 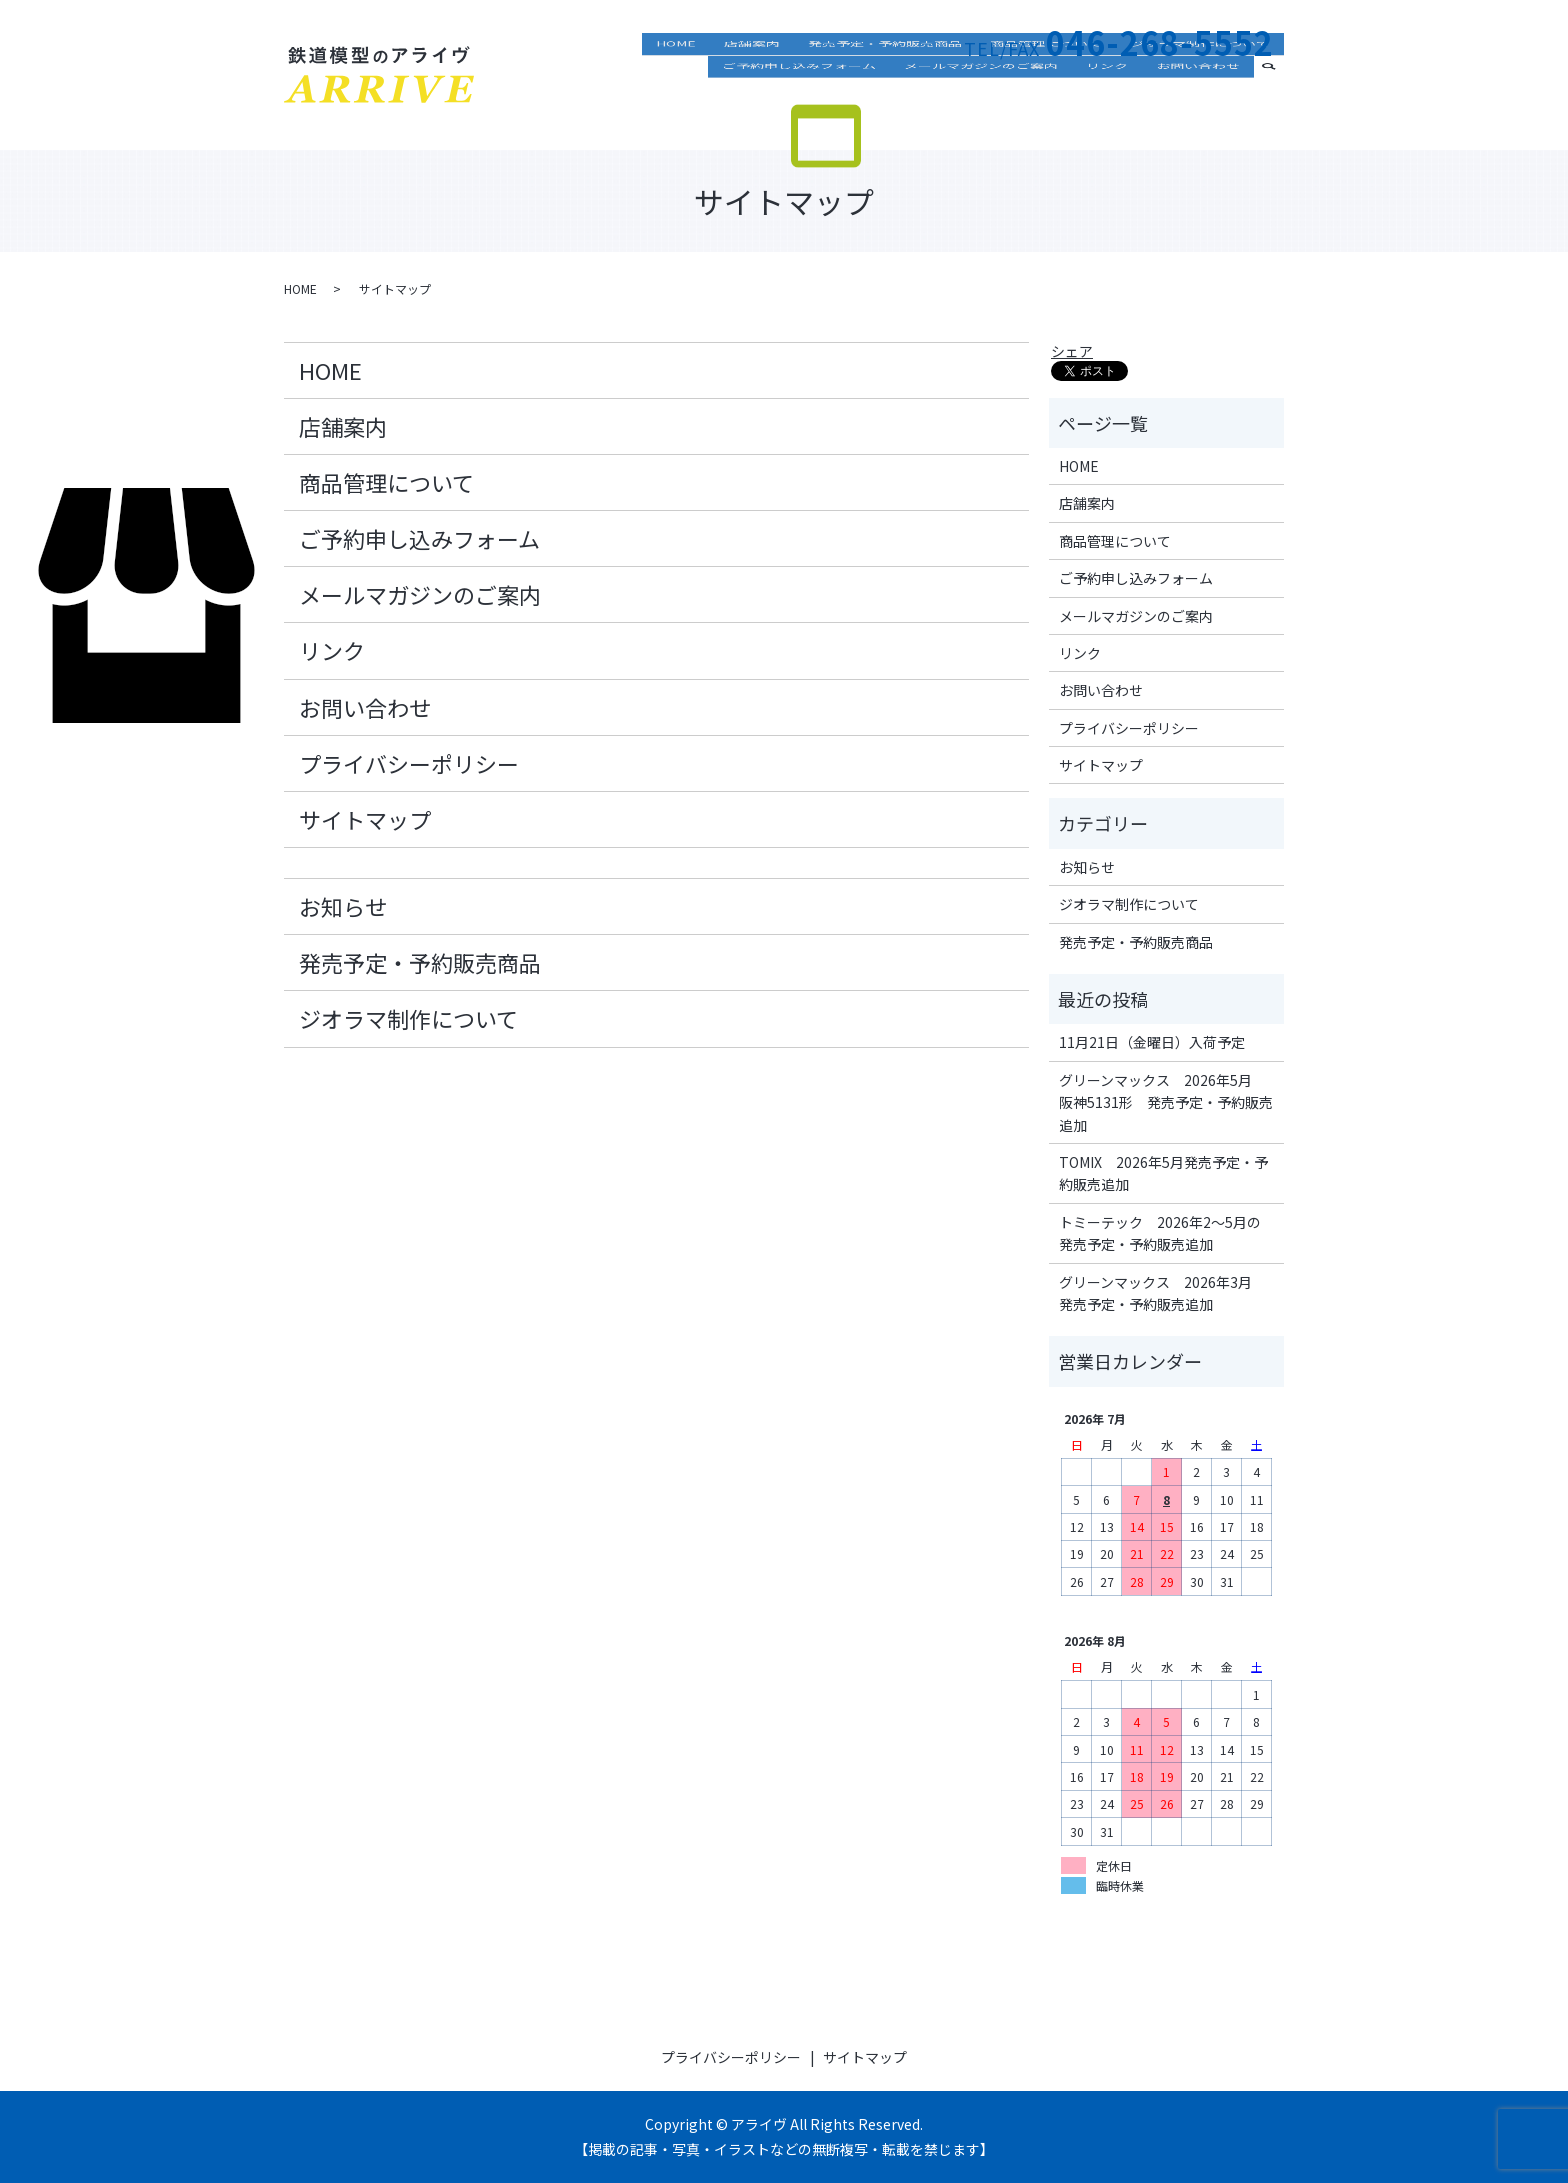 What do you see at coordinates (146, 605) in the screenshot?
I see `open the store or shop` at bounding box center [146, 605].